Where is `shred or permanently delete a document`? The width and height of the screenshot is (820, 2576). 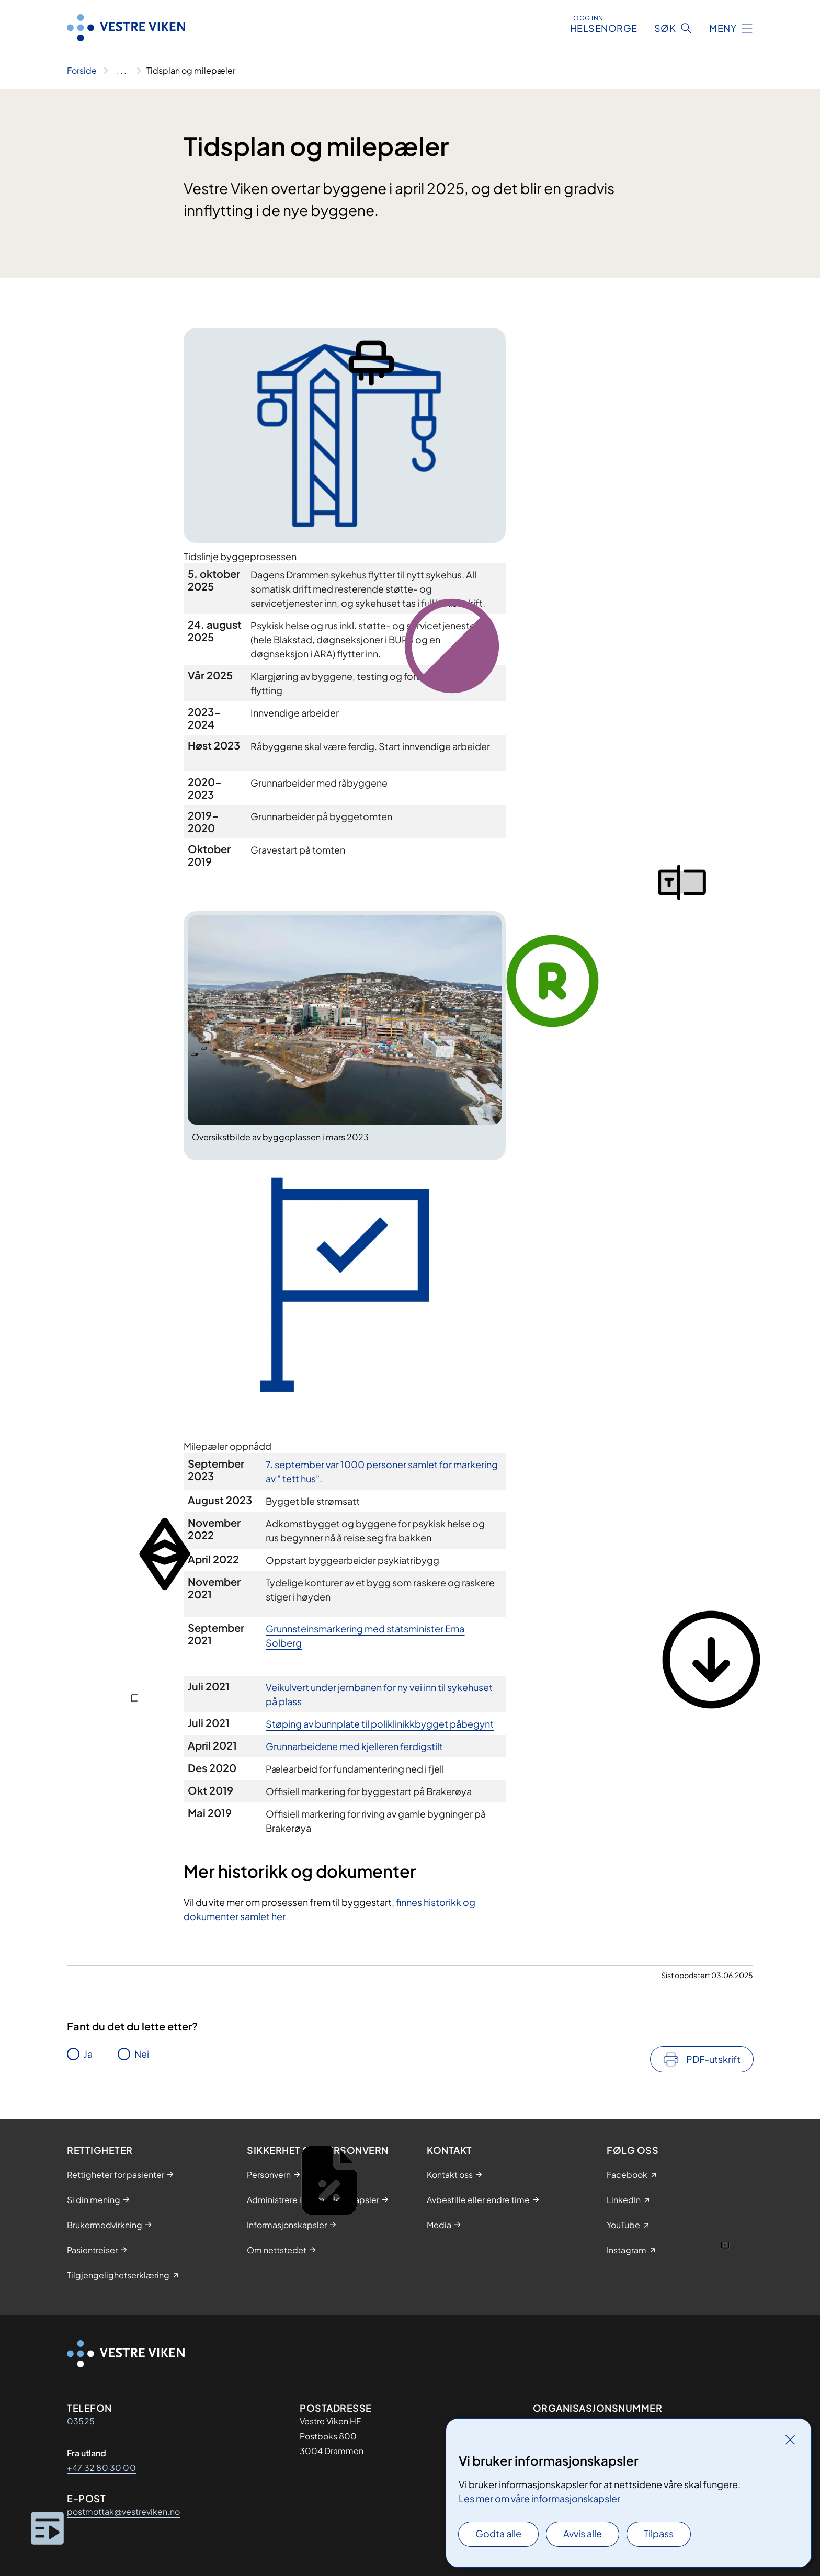
shred or permanently delete a document is located at coordinates (371, 363).